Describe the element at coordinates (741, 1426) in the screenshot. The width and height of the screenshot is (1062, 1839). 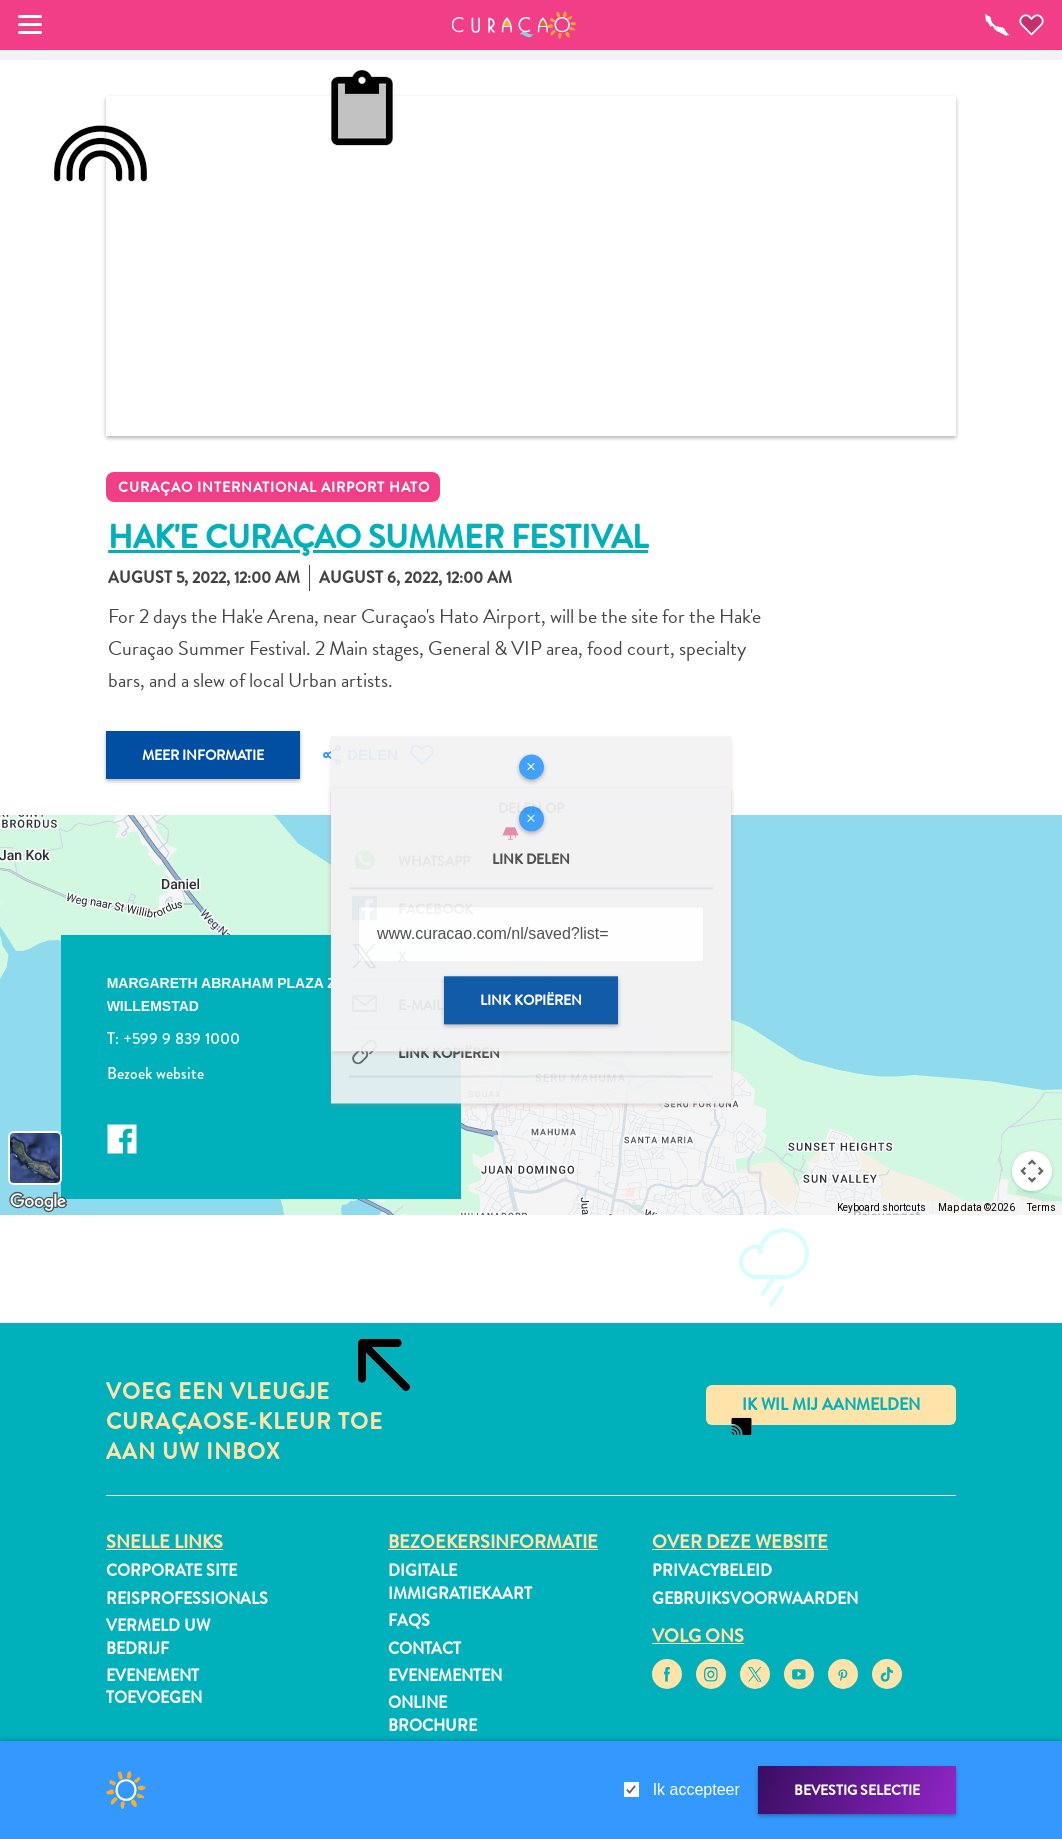
I see `cast your screen to another device` at that location.